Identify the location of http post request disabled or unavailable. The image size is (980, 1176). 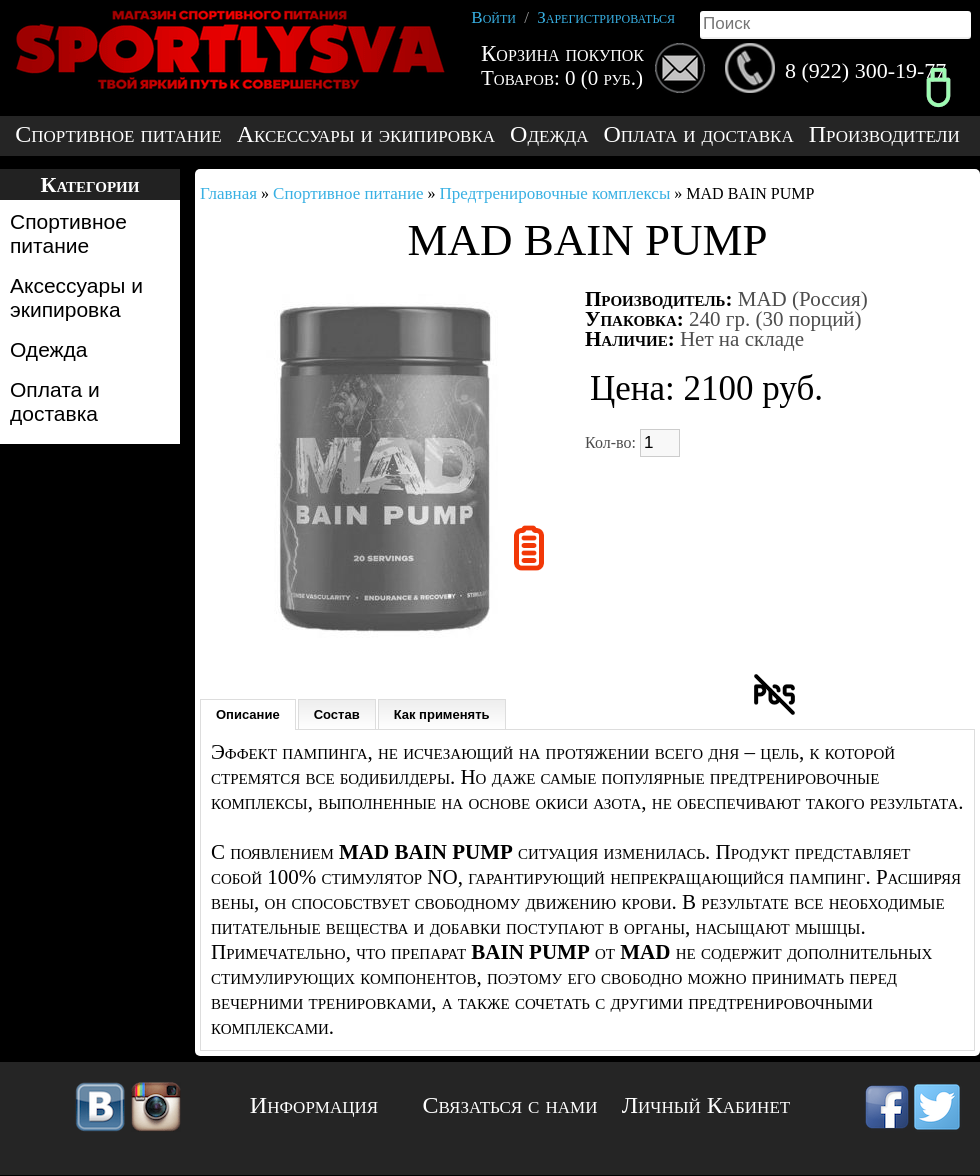
(774, 694).